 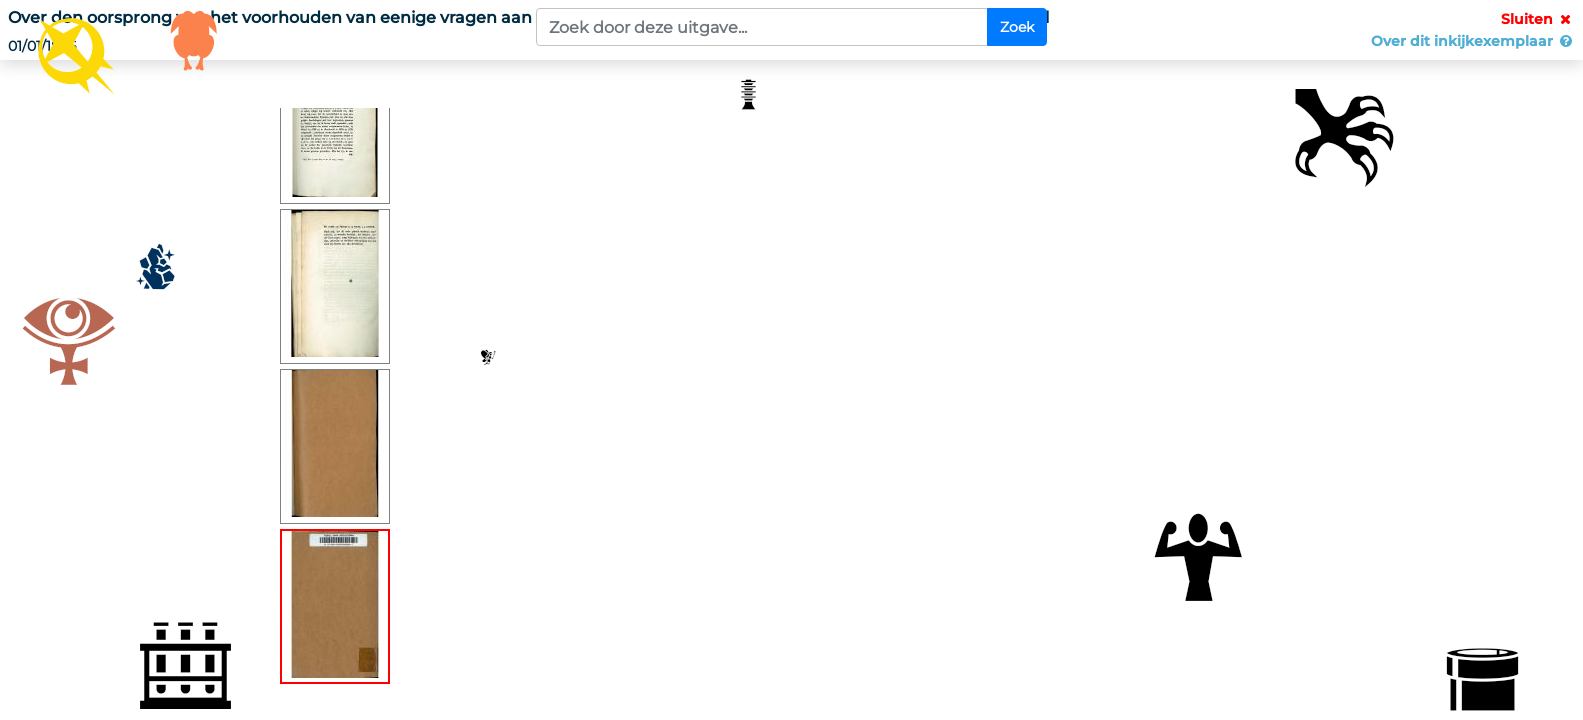 What do you see at coordinates (194, 40) in the screenshot?
I see `select roast chicken as a food item` at bounding box center [194, 40].